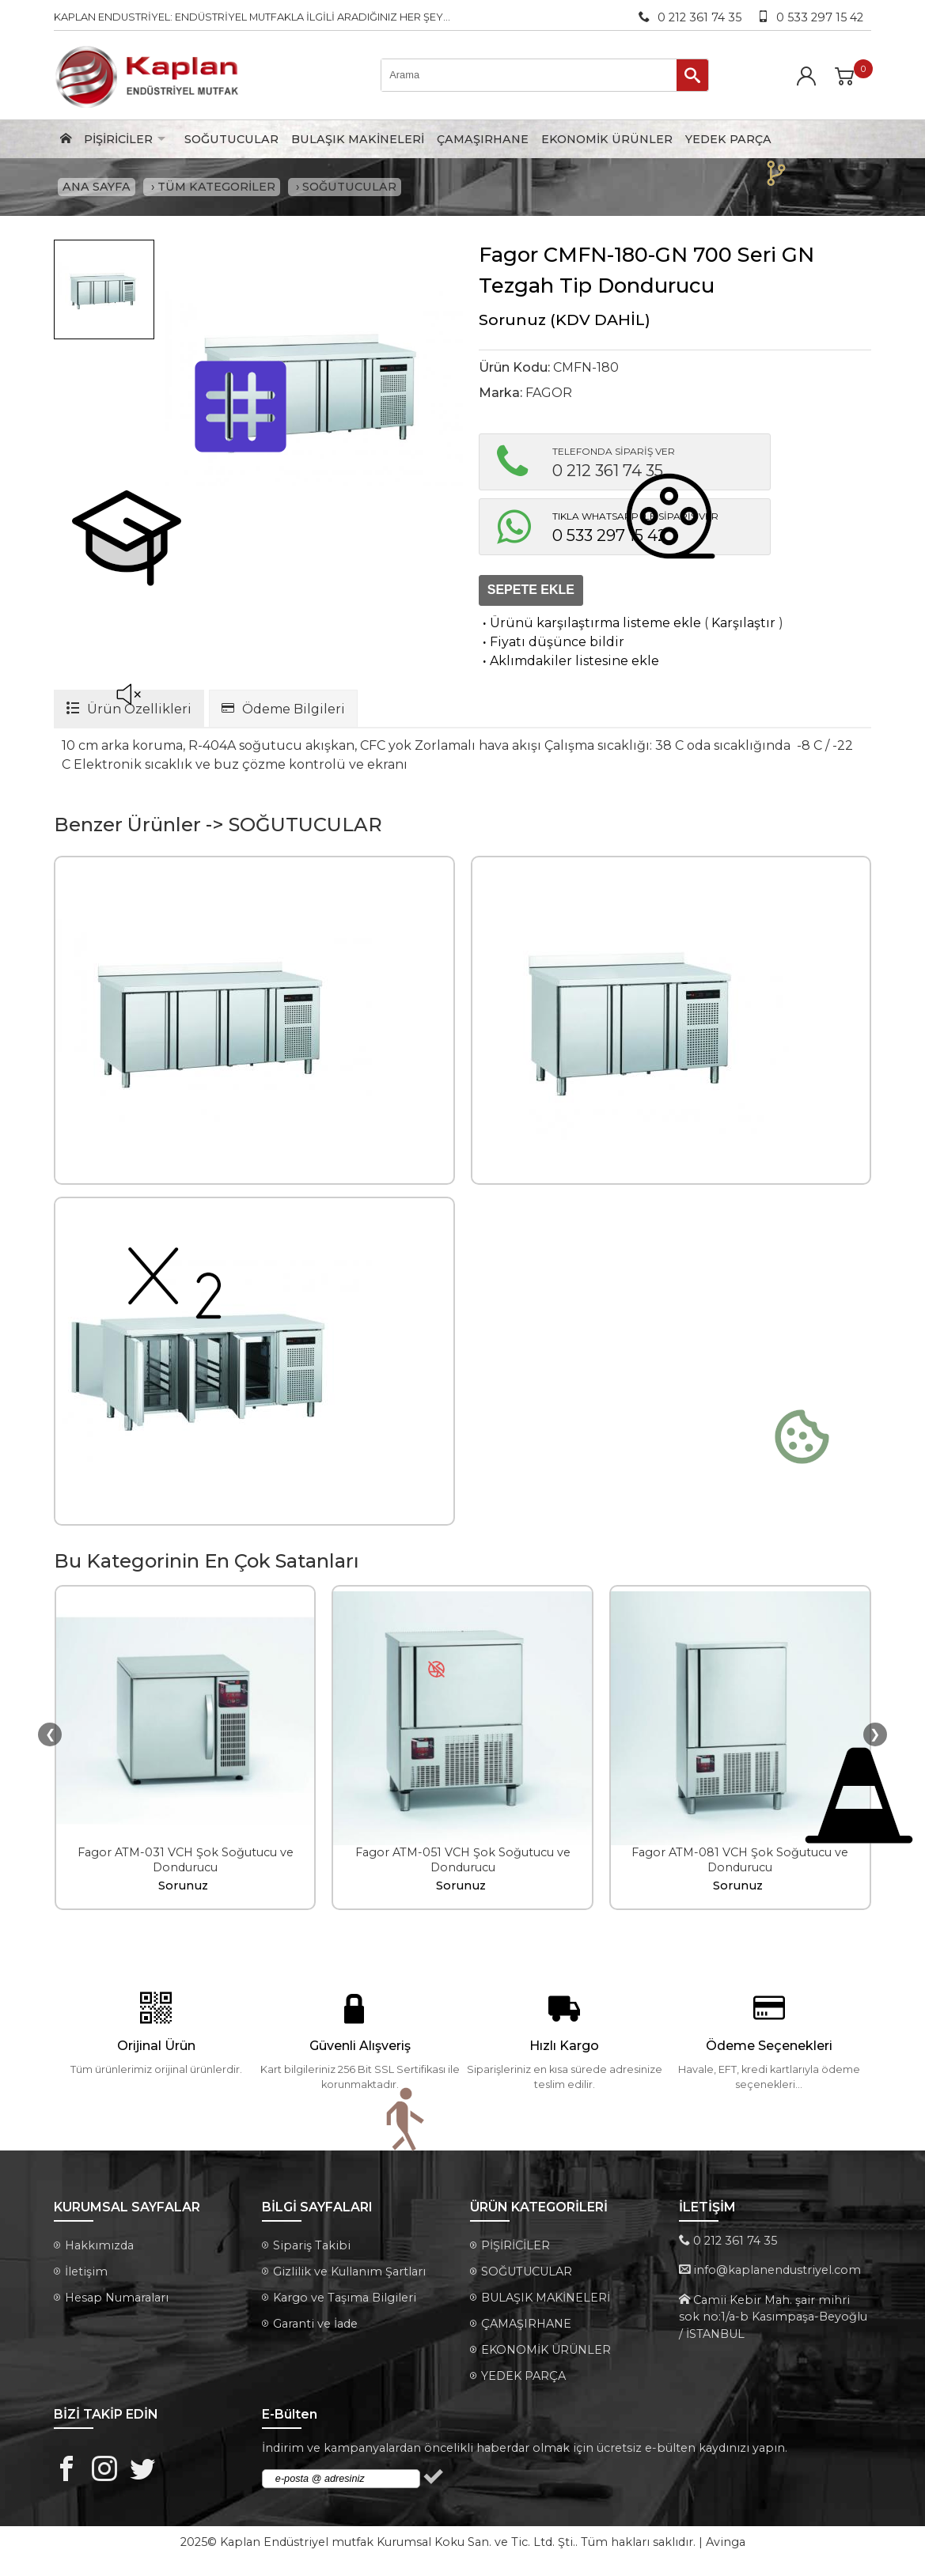 This screenshot has width=925, height=2576. I want to click on view repository branches, so click(776, 173).